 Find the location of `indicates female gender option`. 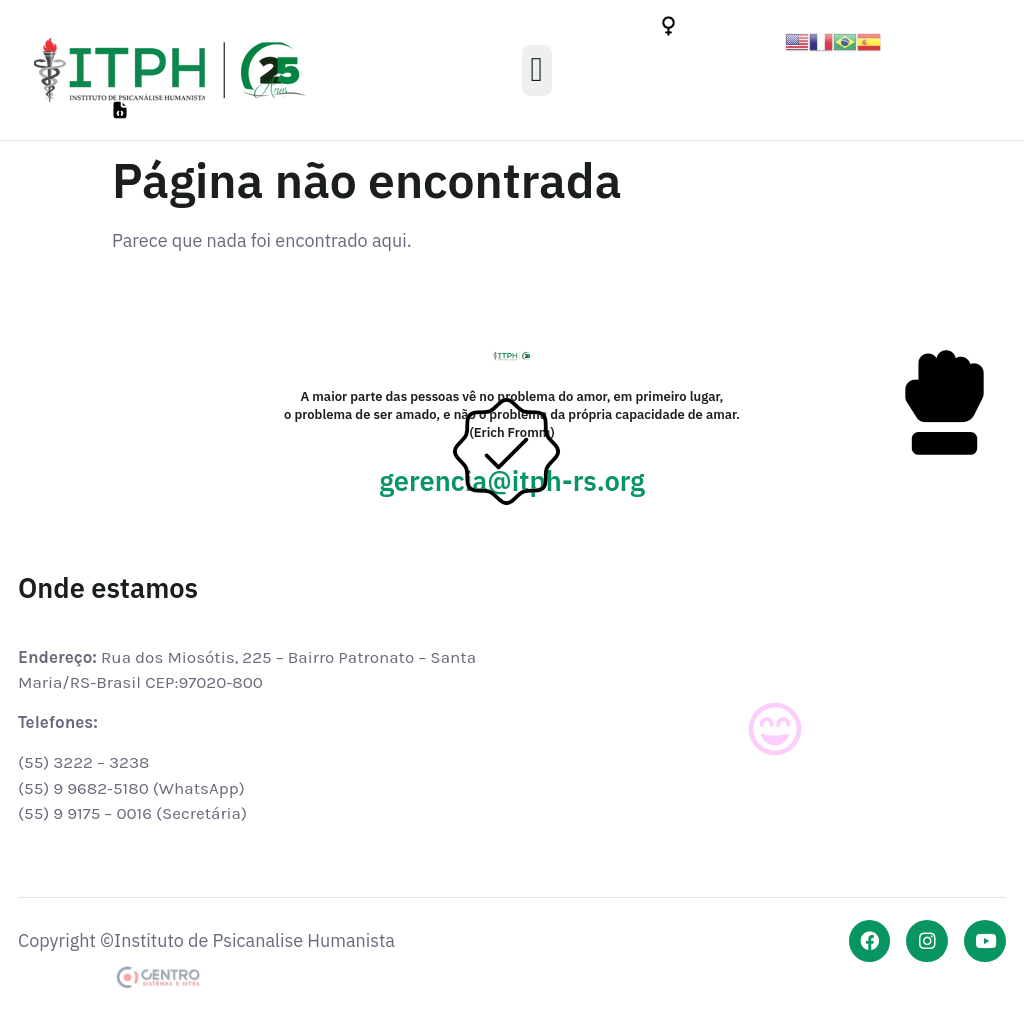

indicates female gender option is located at coordinates (668, 25).